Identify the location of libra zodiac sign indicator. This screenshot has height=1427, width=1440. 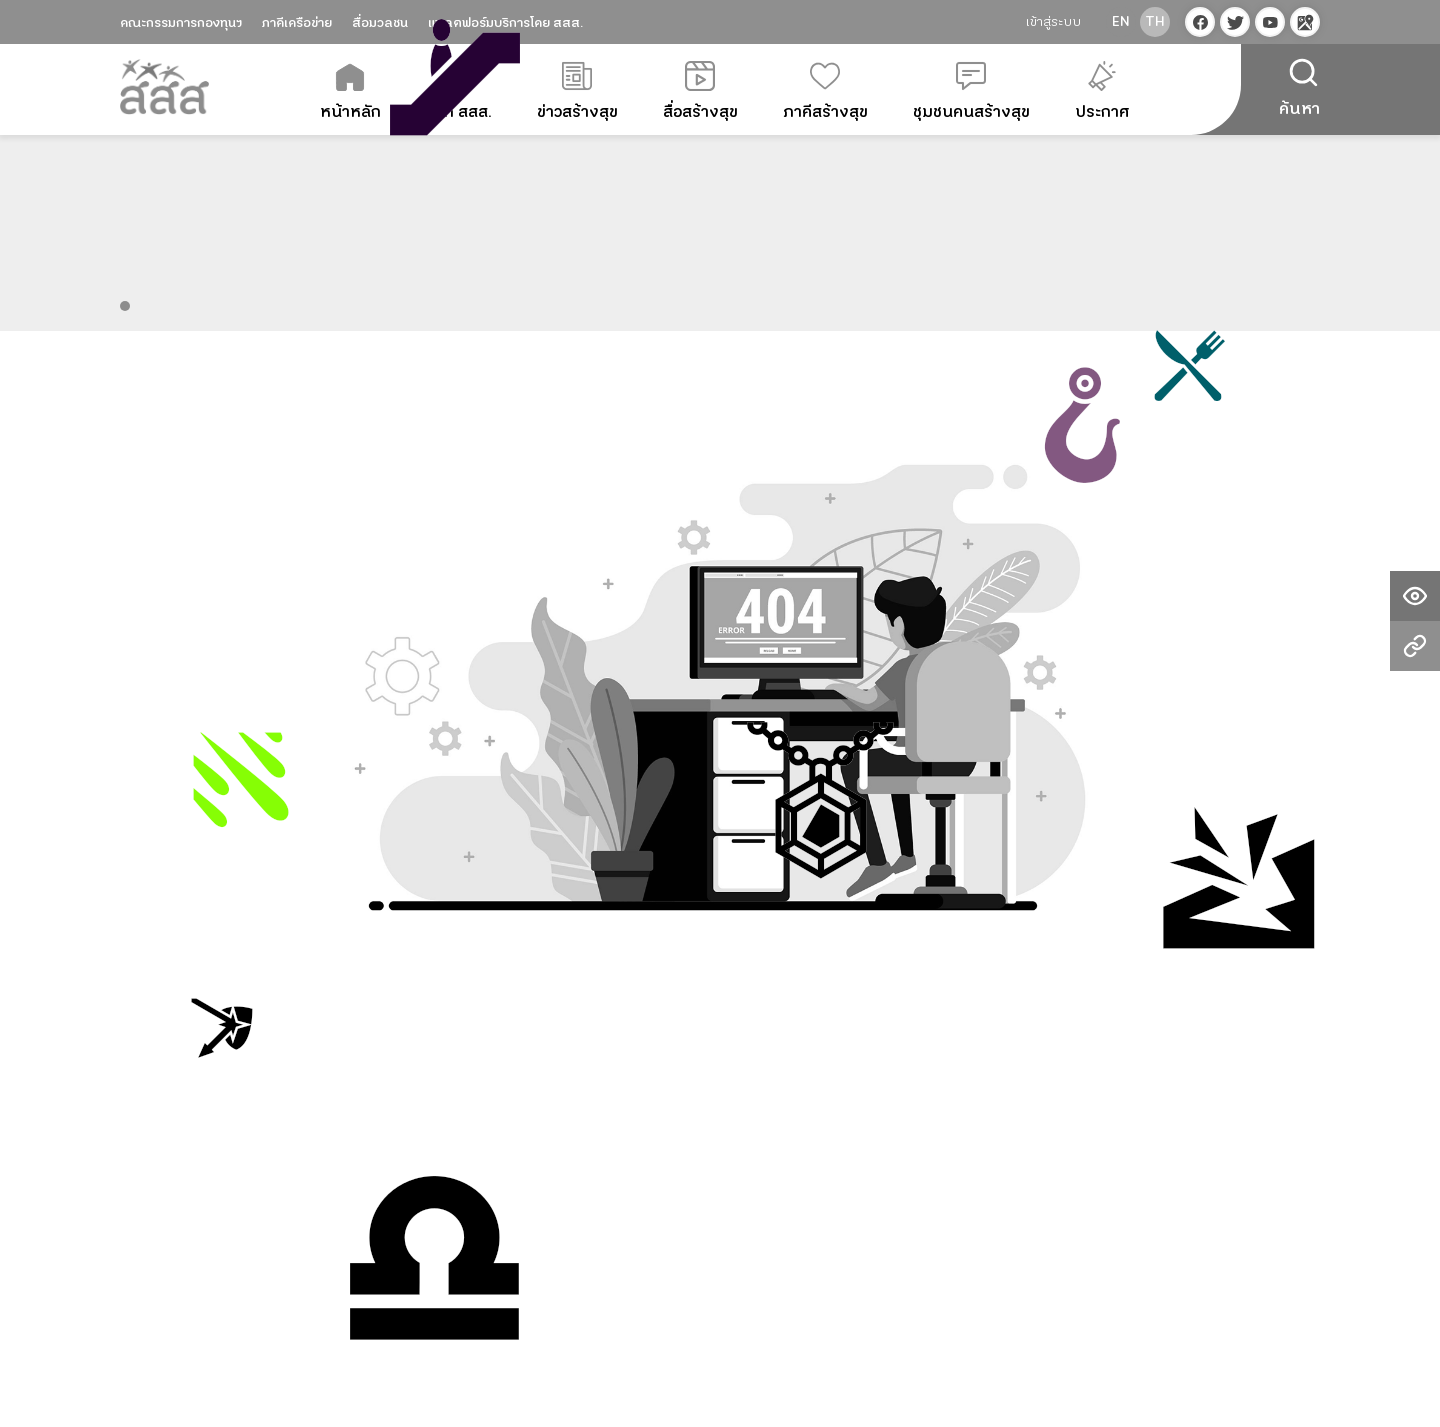
(434, 1260).